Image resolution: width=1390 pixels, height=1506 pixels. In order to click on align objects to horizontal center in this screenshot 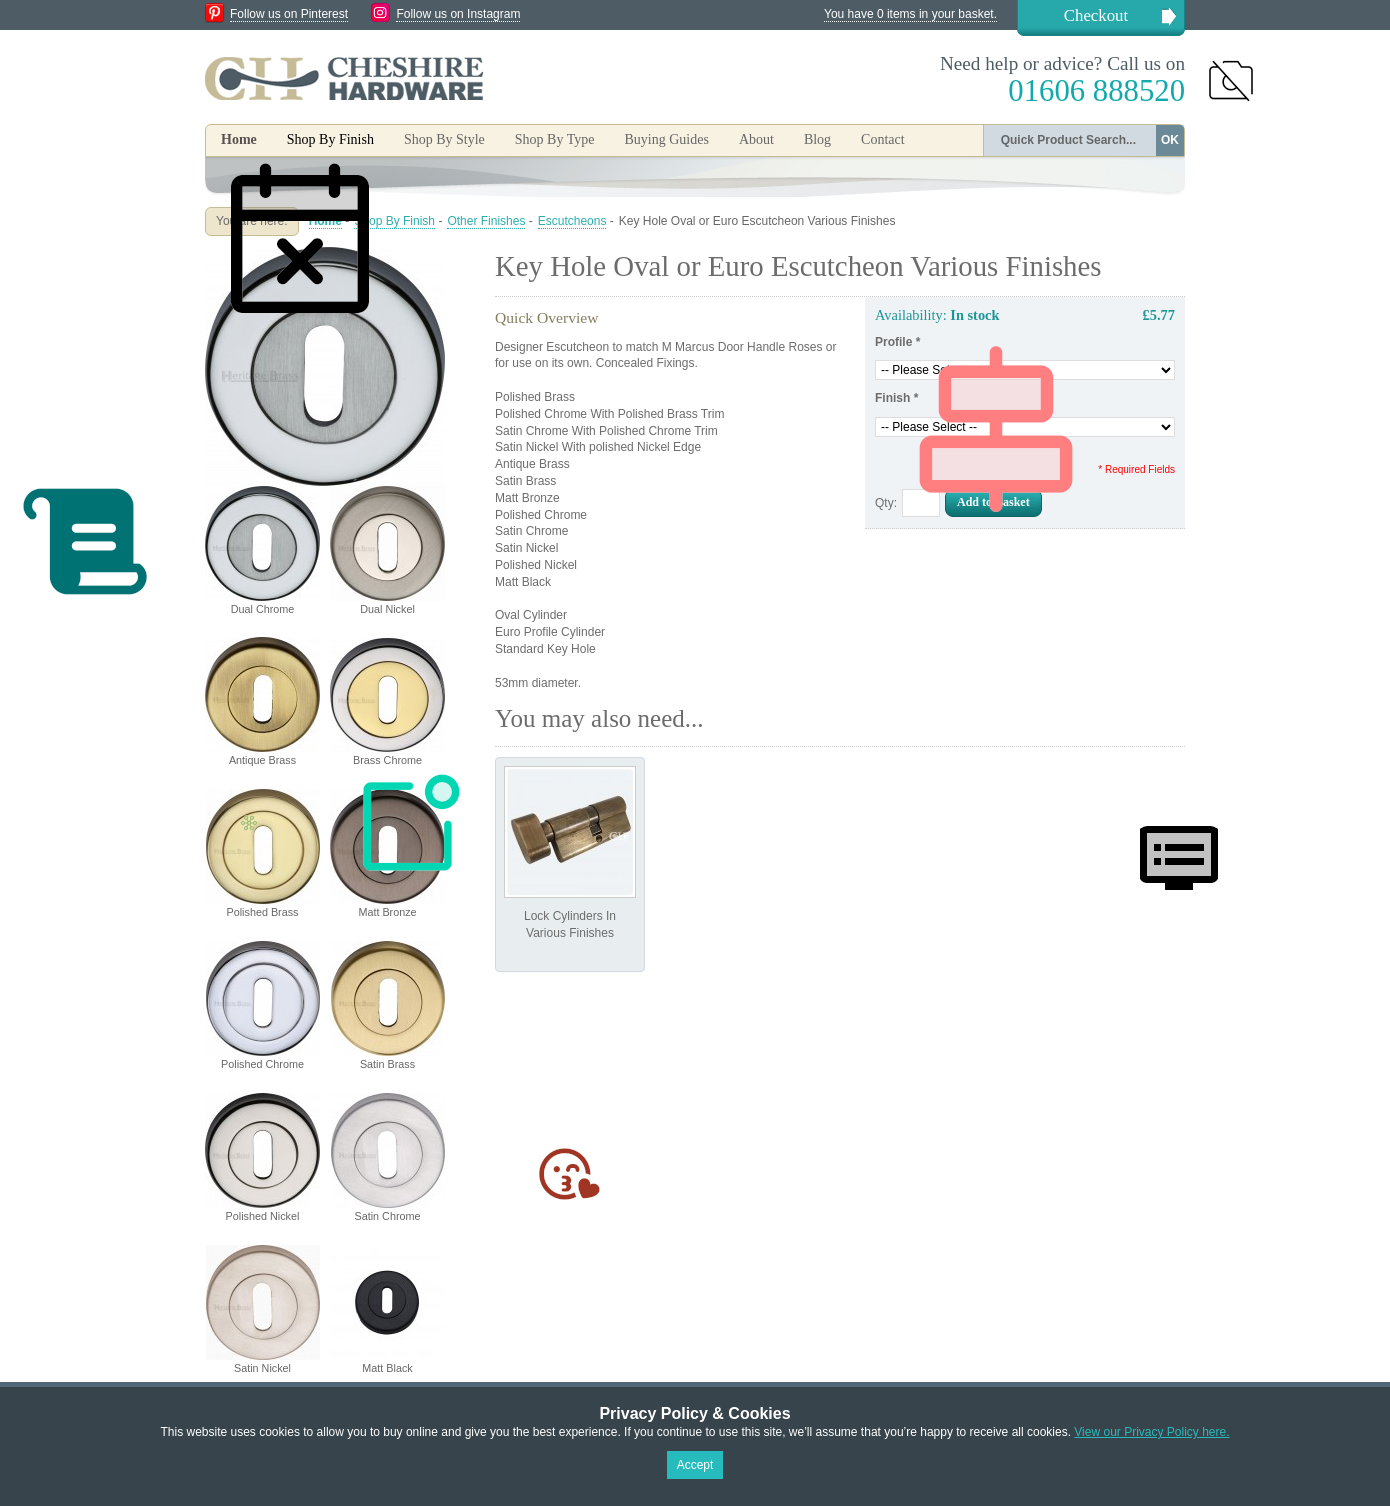, I will do `click(996, 429)`.